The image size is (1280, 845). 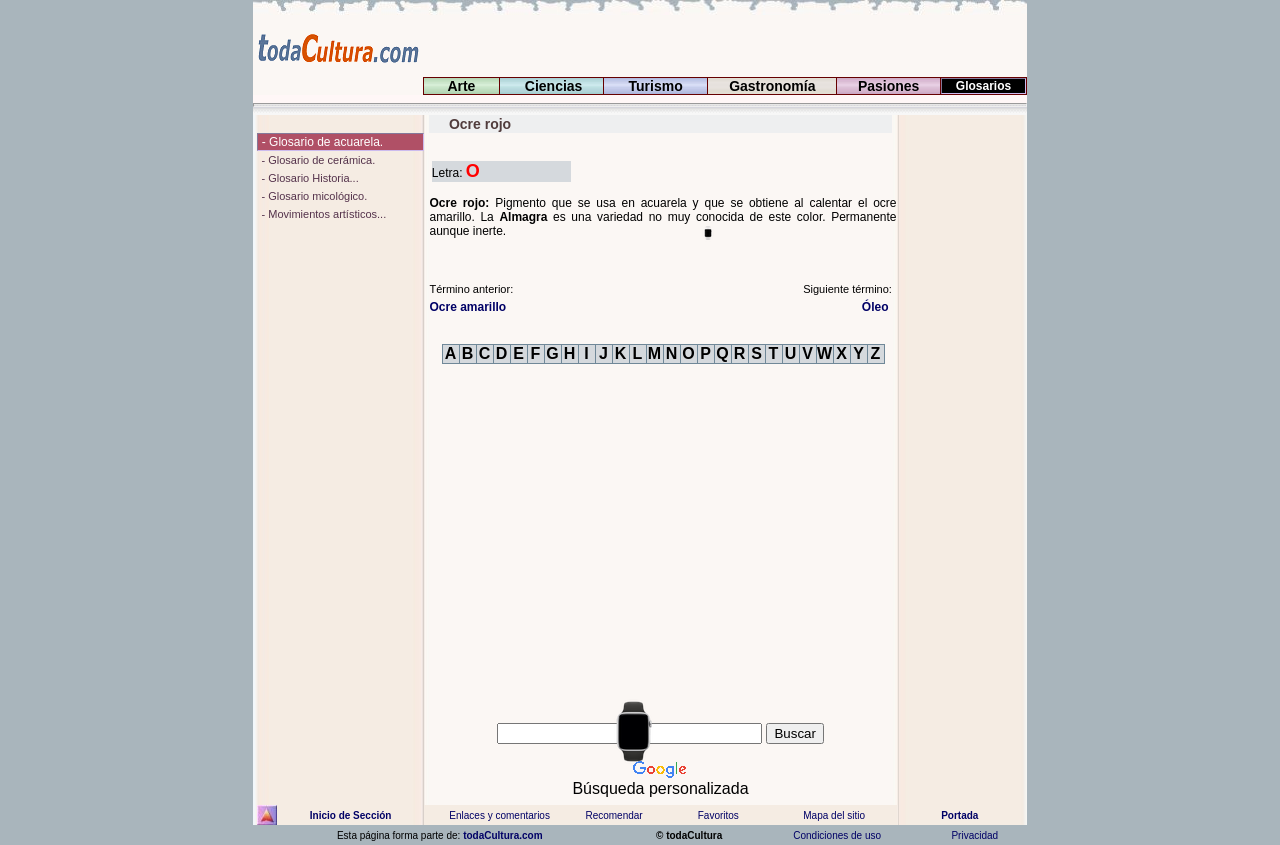 I want to click on manage your connected Apple Watch SE, so click(x=633, y=731).